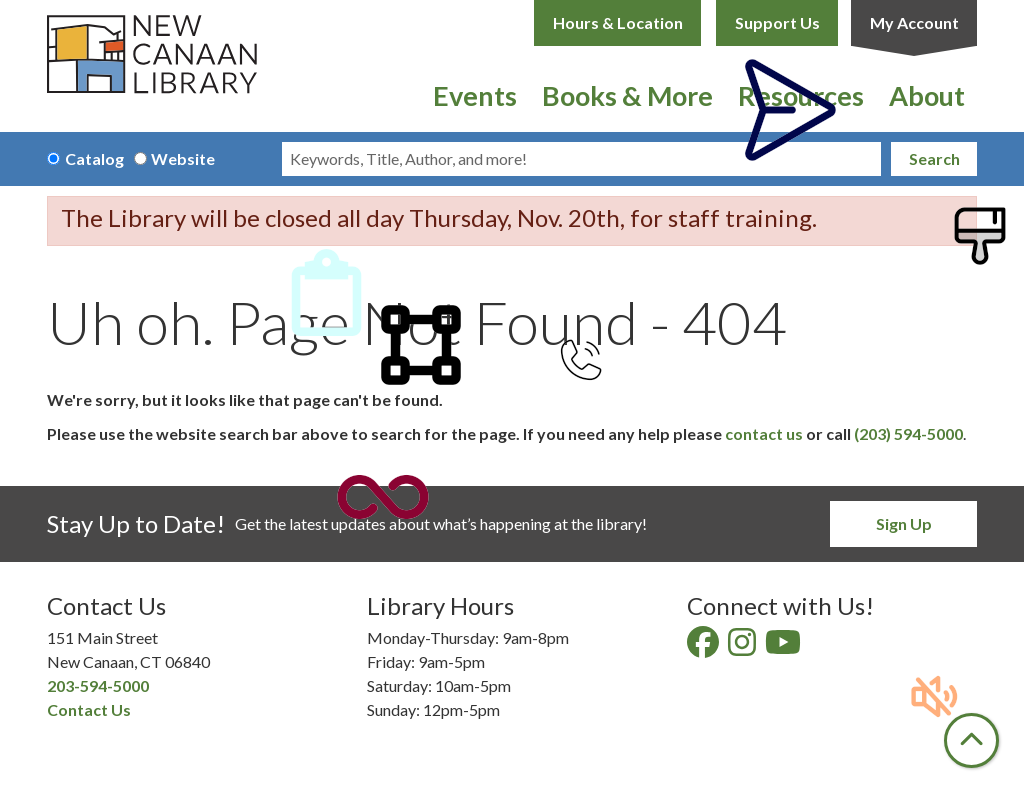 The width and height of the screenshot is (1024, 793). What do you see at coordinates (785, 110) in the screenshot?
I see `send a message` at bounding box center [785, 110].